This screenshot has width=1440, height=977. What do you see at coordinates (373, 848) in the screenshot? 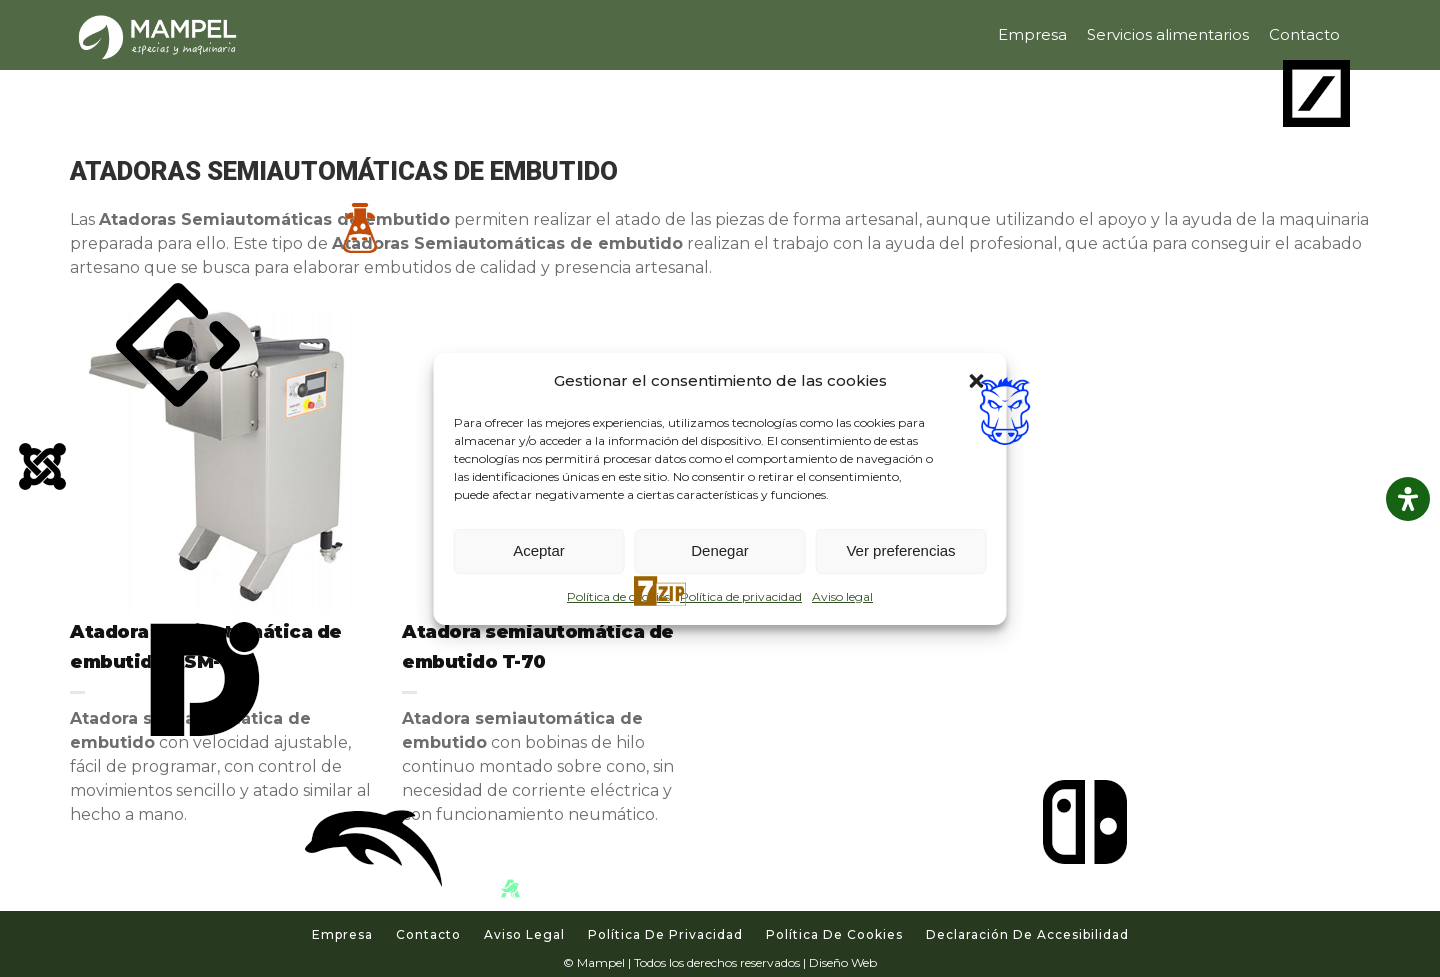
I see `dolphin emulator logo` at bounding box center [373, 848].